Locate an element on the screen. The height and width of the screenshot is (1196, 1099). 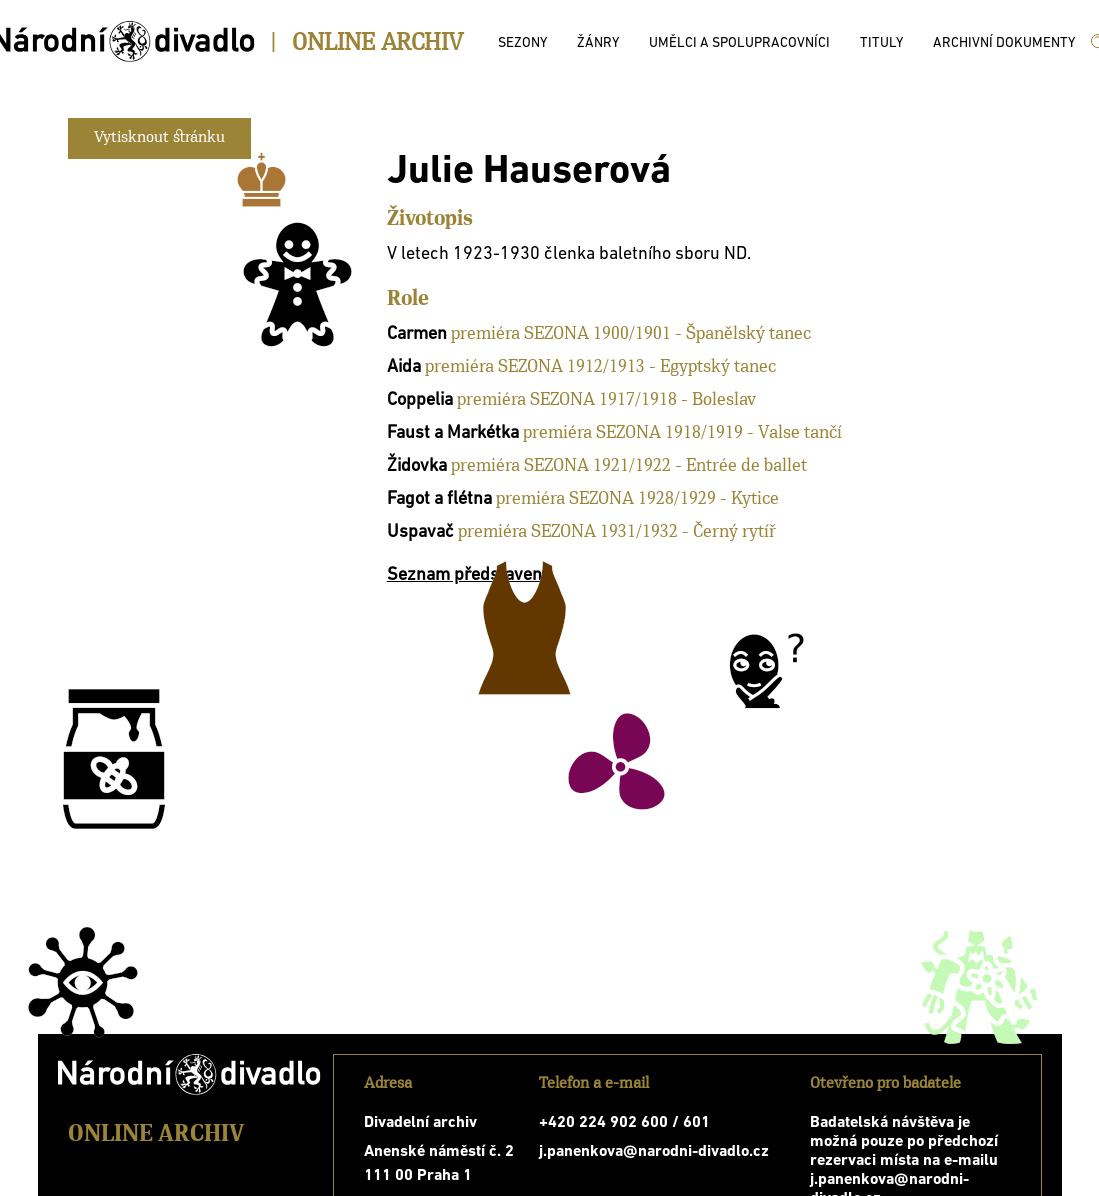
honey or jam item in a game inventory is located at coordinates (114, 759).